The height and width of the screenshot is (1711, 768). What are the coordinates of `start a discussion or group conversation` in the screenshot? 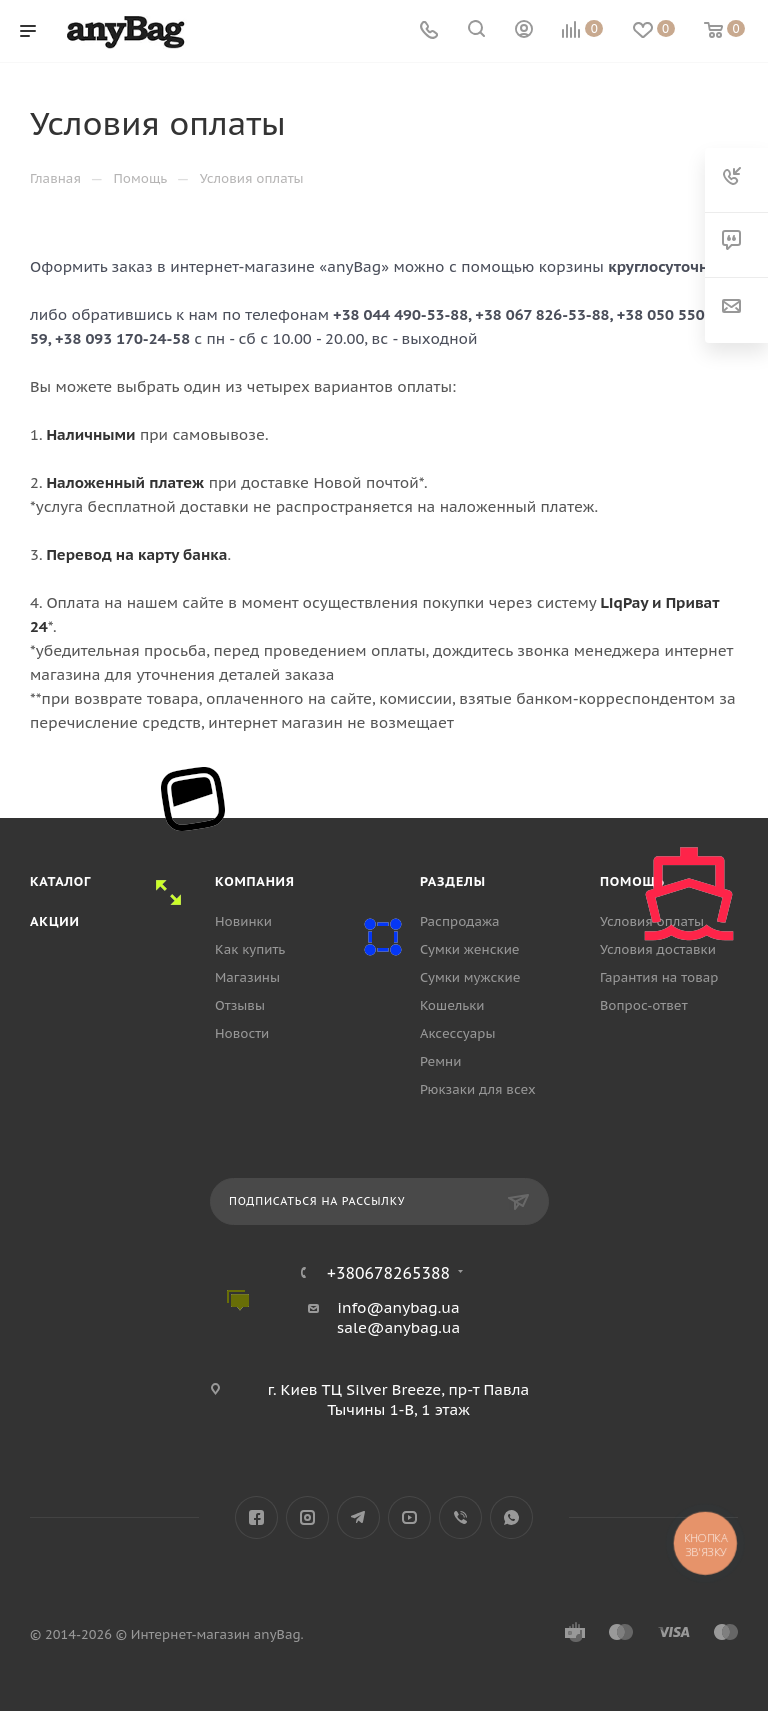 It's located at (238, 1300).